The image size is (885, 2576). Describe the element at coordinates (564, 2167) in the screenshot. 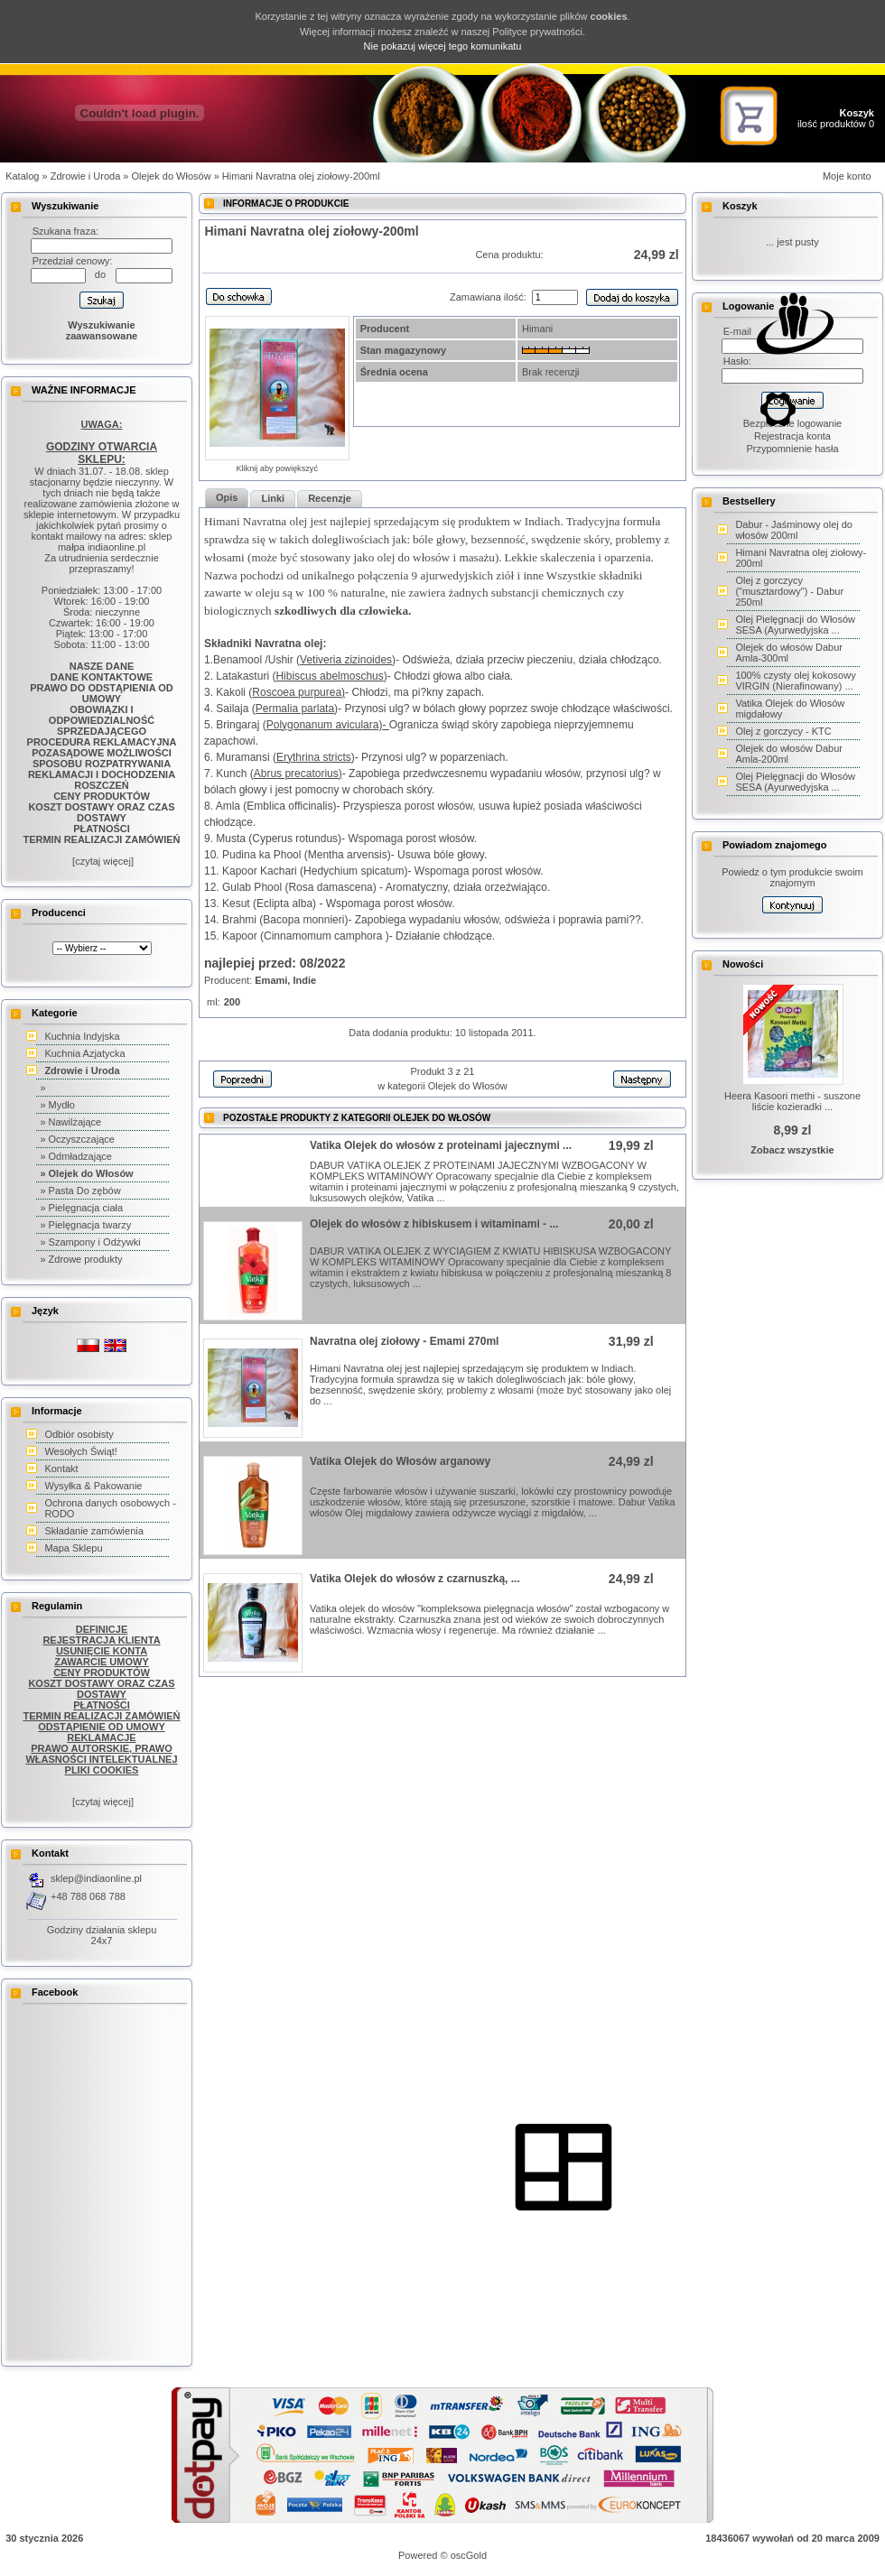

I see `switch to masonry grid layout` at that location.